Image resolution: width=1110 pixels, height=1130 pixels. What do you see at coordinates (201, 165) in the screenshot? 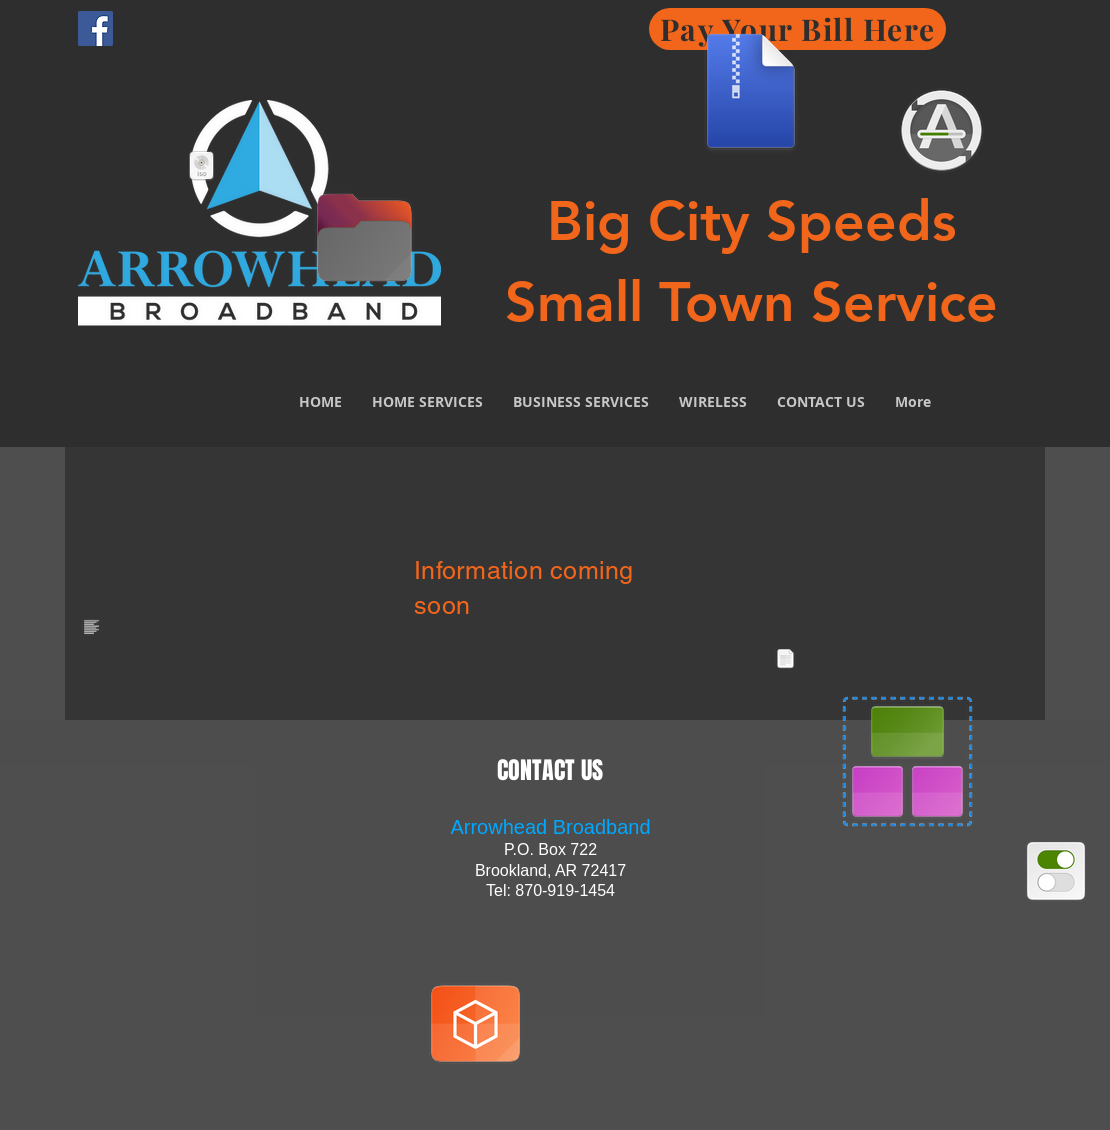
I see `a CD/DVD disc image file (.iso format)` at bounding box center [201, 165].